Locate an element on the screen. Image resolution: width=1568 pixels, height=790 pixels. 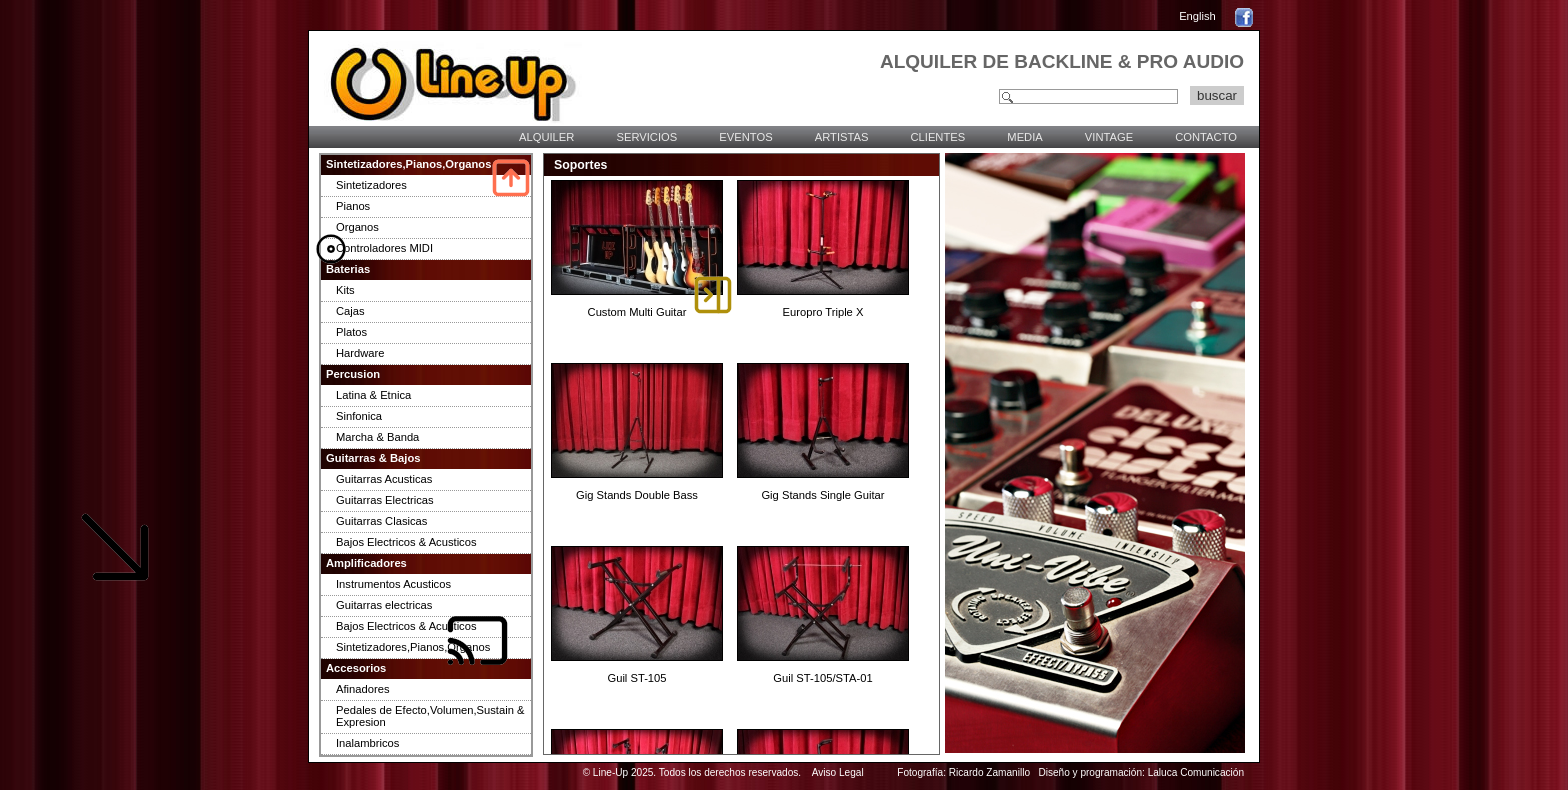
close the right side panel is located at coordinates (713, 295).